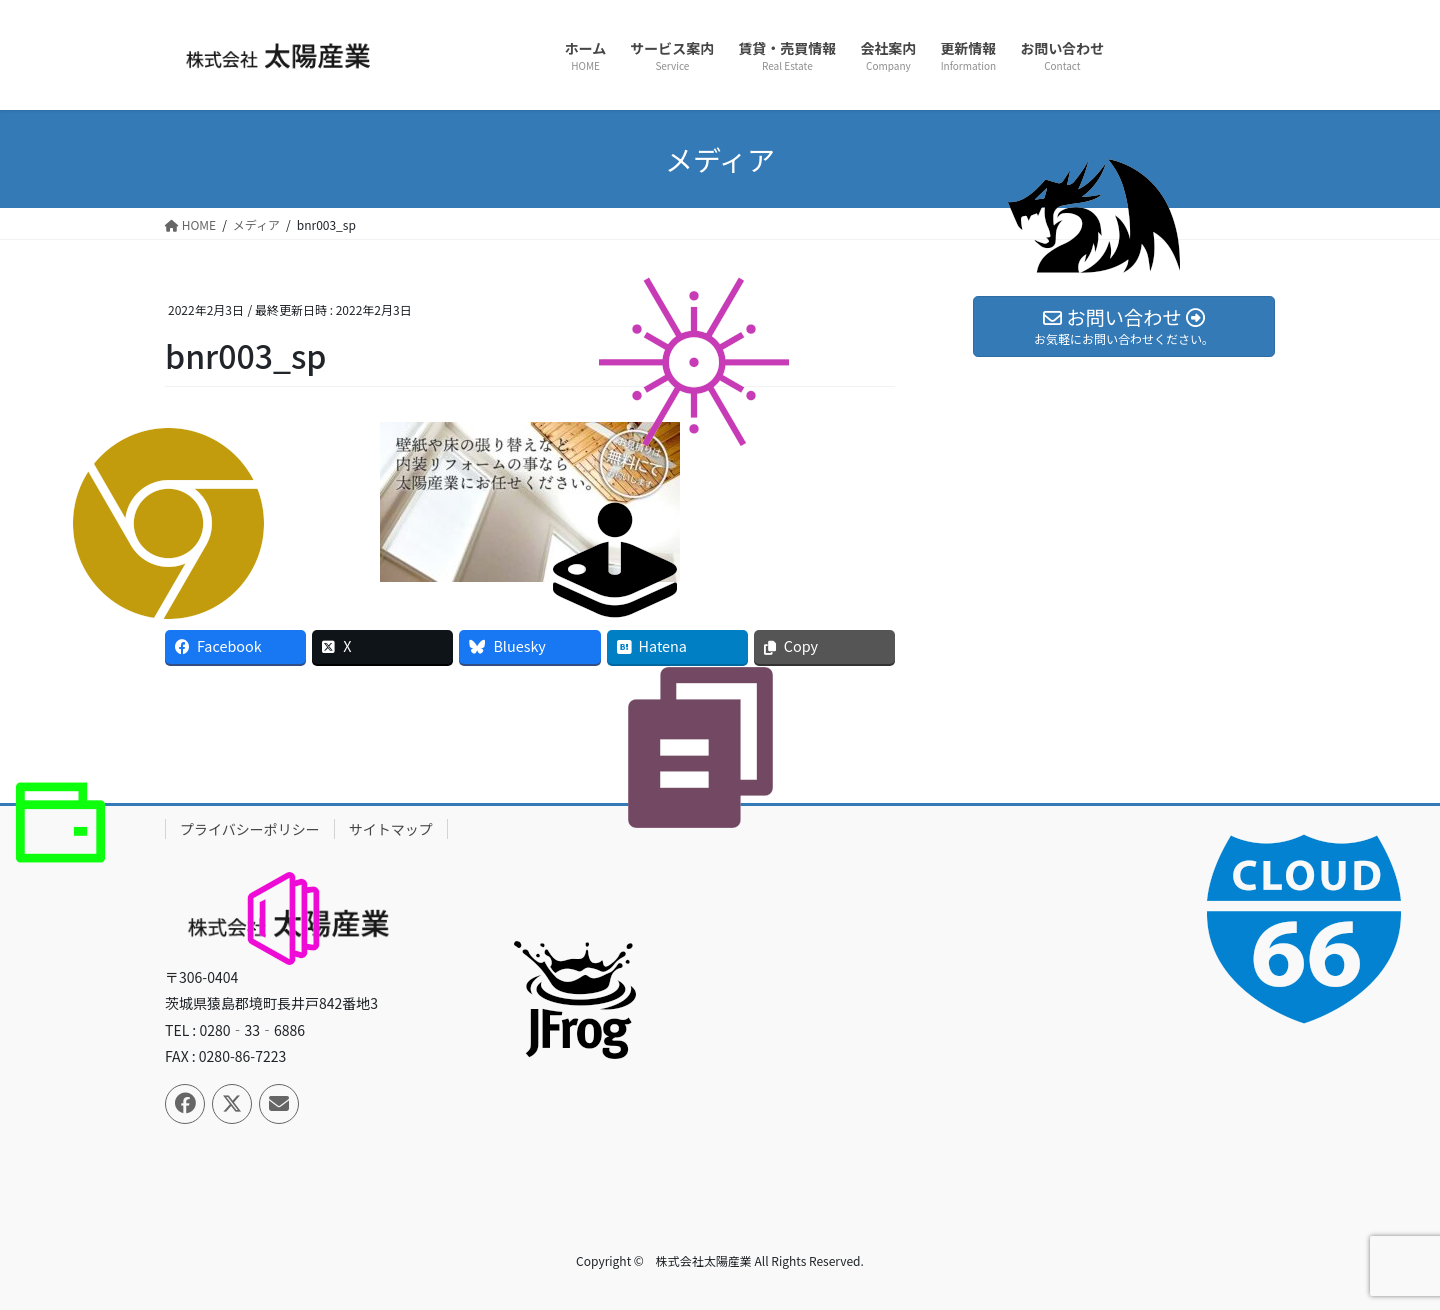 Image resolution: width=1440 pixels, height=1310 pixels. I want to click on open outline knowledge base app, so click(283, 918).